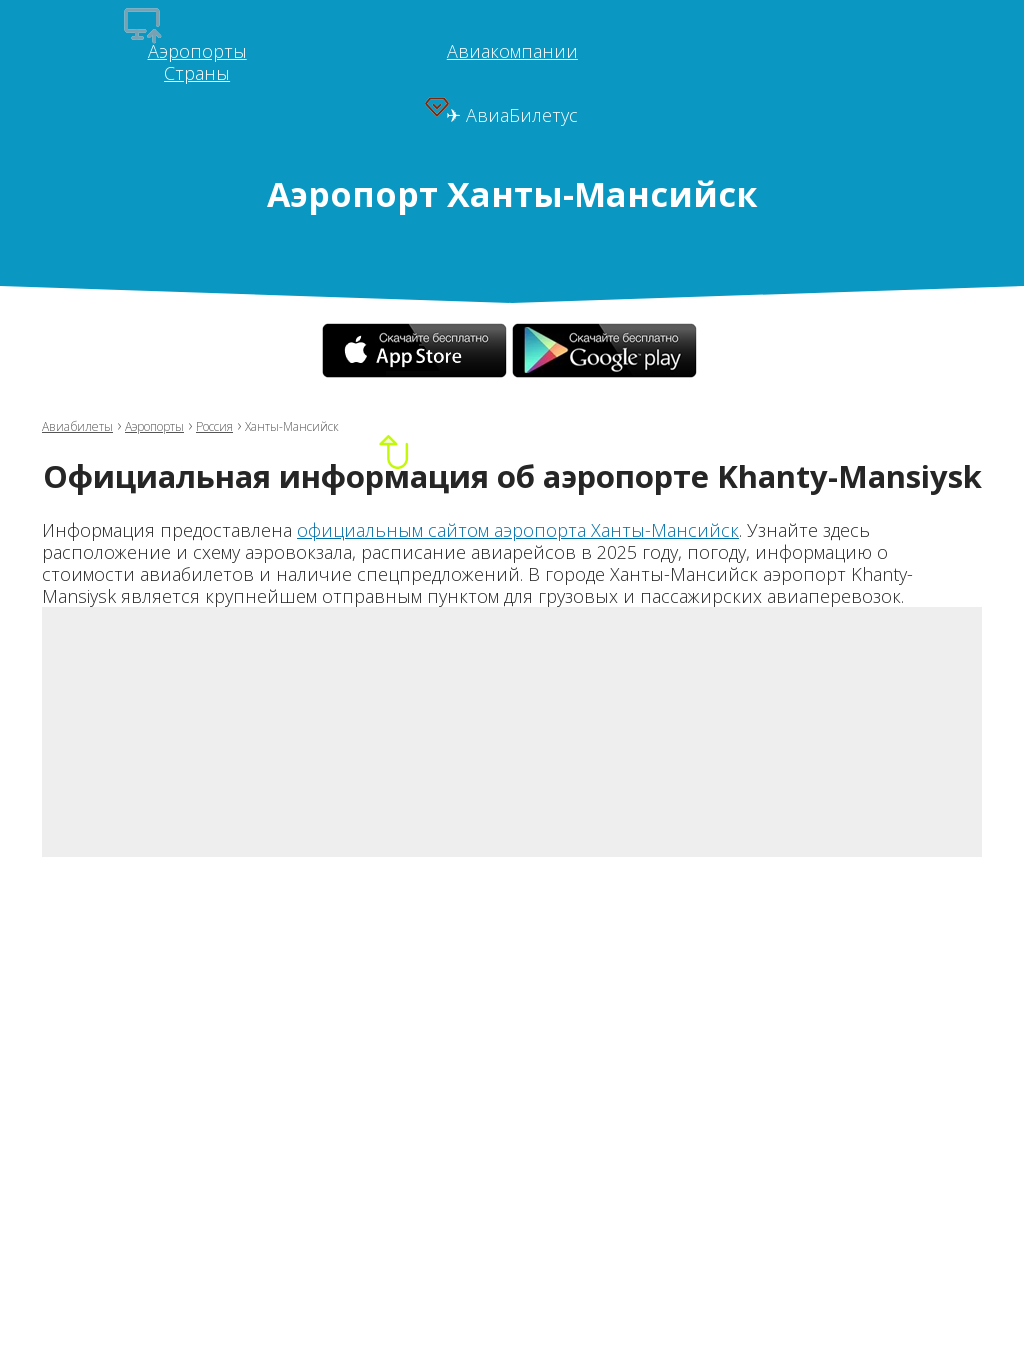 Image resolution: width=1024 pixels, height=1352 pixels. Describe the element at coordinates (437, 106) in the screenshot. I see `open my oppo account or services` at that location.